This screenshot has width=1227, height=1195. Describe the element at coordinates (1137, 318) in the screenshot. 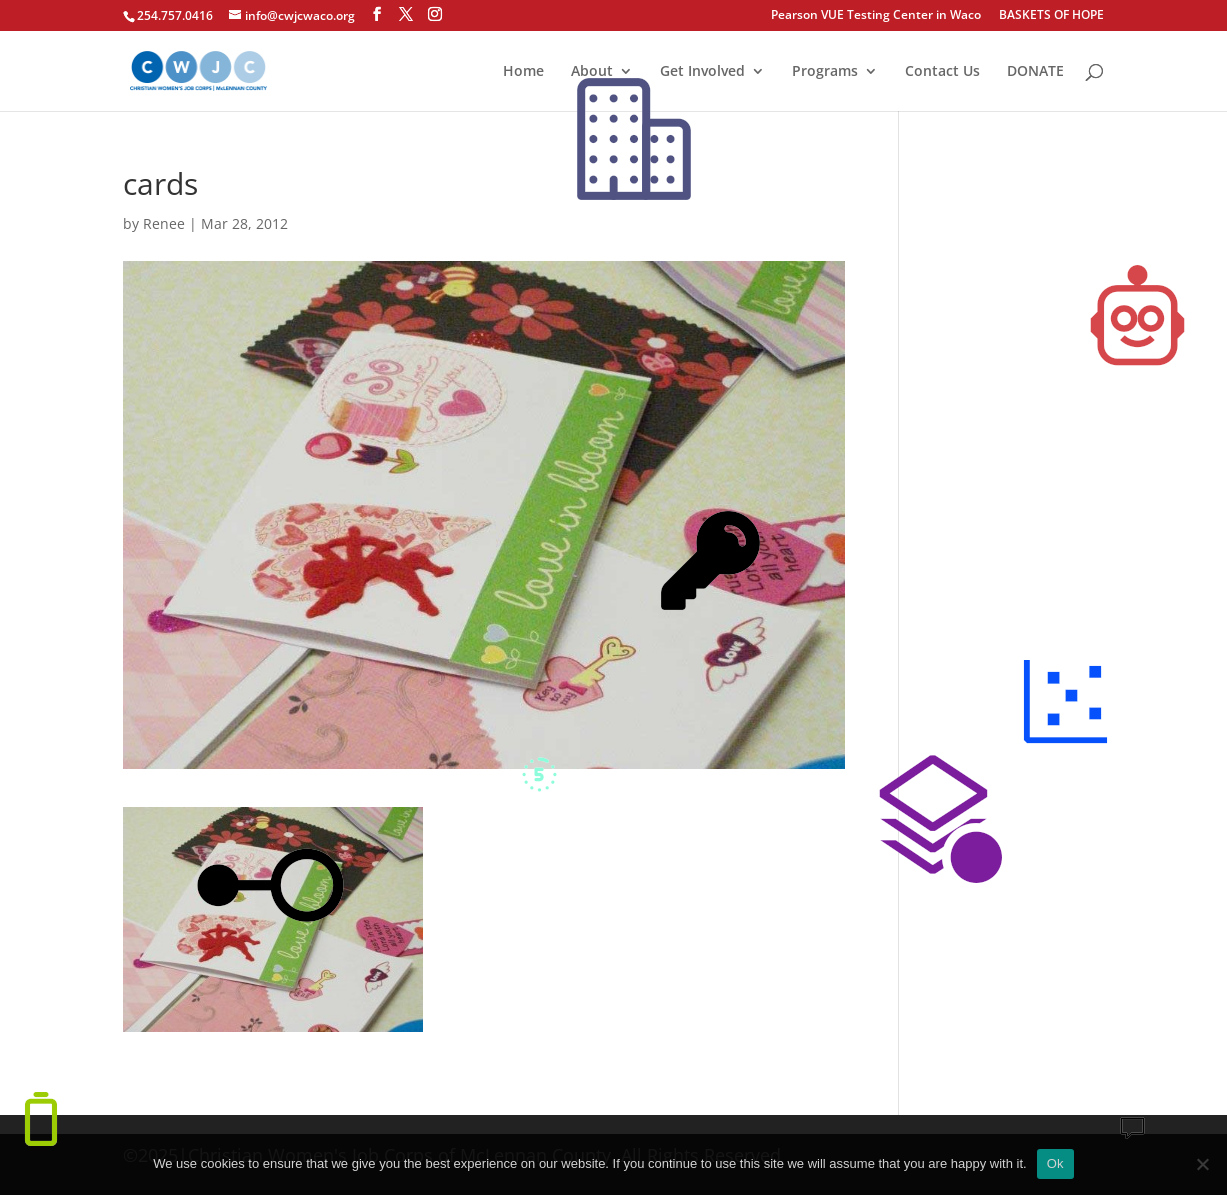

I see `access AI or chatbot assistant features` at that location.